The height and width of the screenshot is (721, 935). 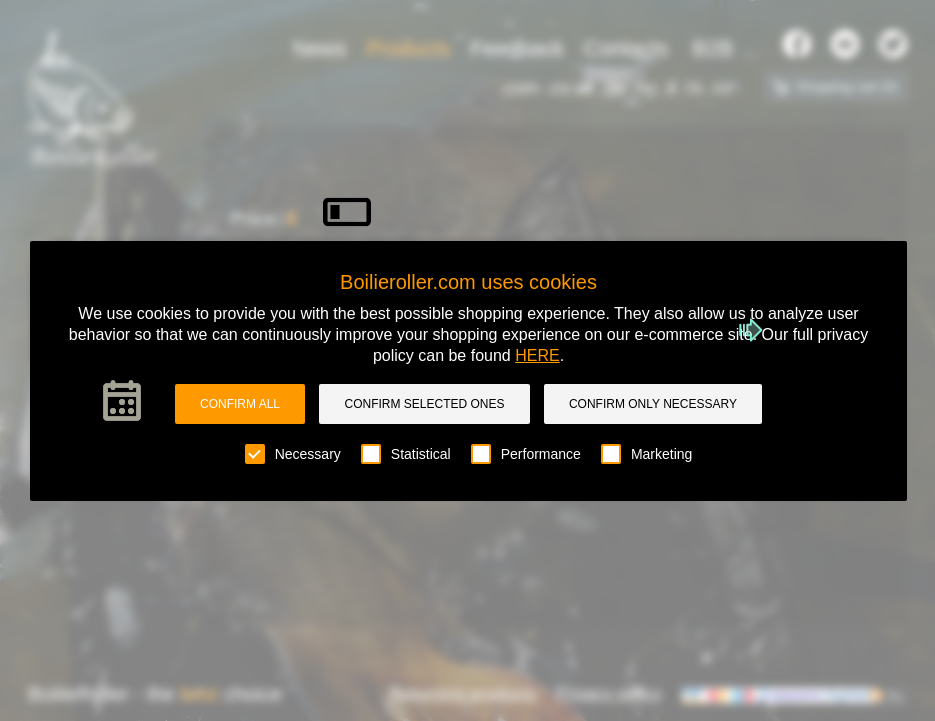 I want to click on view calendar with scheduled events, so click(x=122, y=402).